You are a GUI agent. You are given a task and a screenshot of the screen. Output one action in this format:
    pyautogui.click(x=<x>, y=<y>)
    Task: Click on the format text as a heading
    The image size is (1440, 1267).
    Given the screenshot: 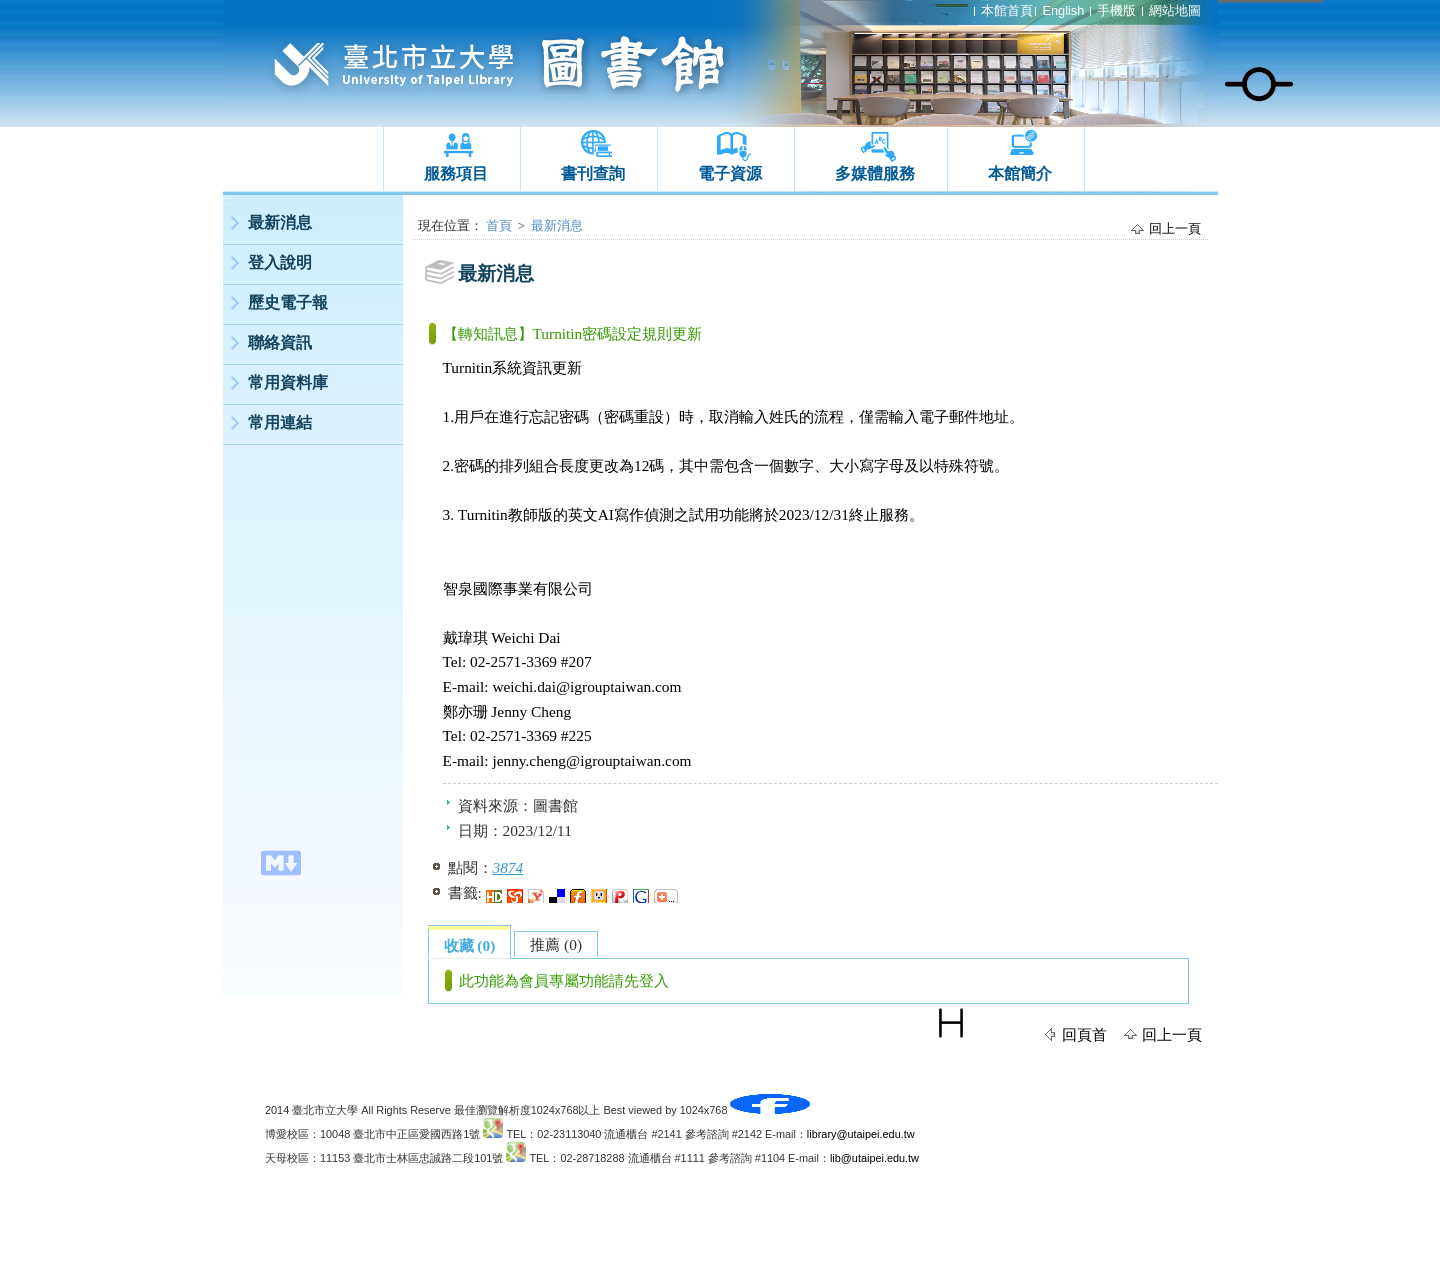 What is the action you would take?
    pyautogui.click(x=951, y=1023)
    